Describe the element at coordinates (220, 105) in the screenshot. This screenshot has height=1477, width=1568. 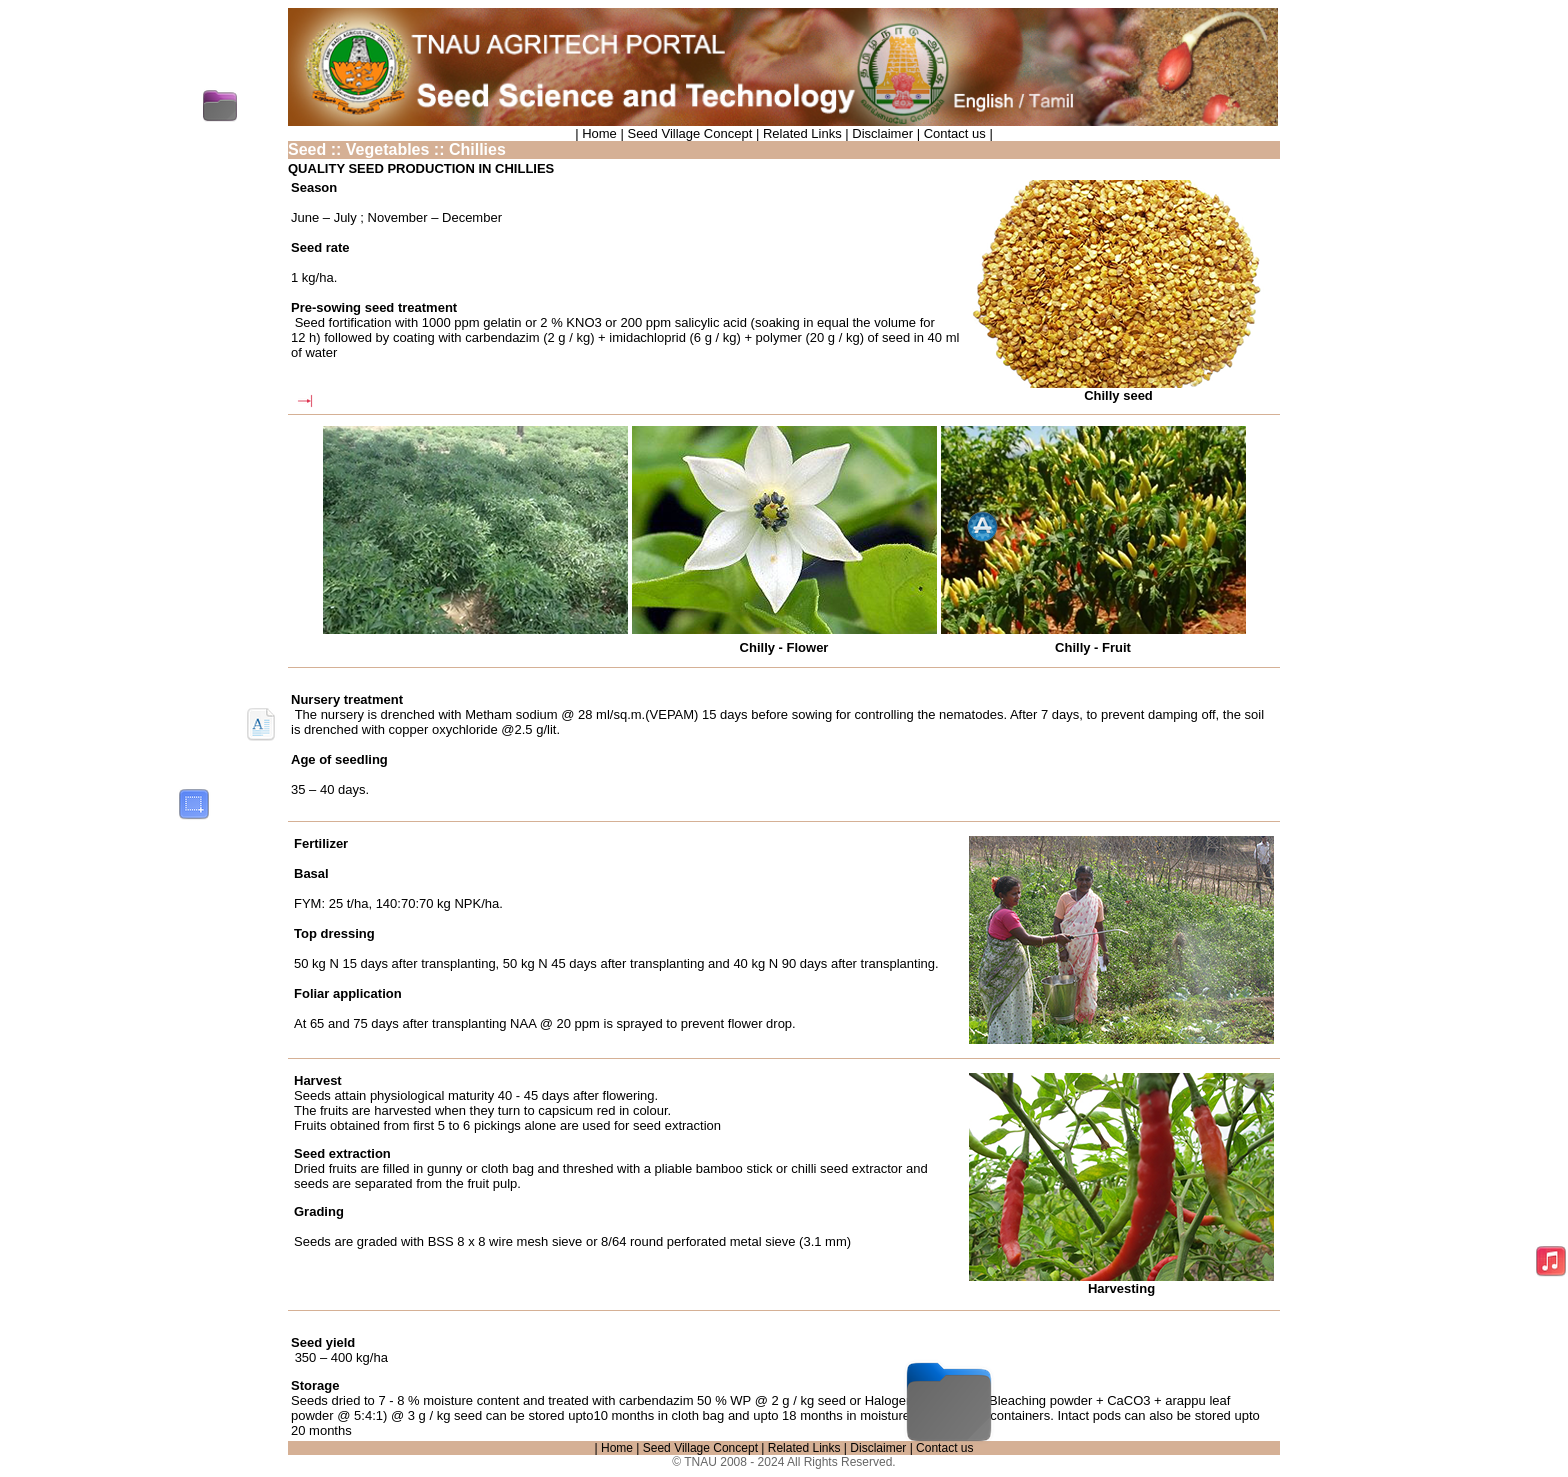
I see `drop files here to move them into this folder` at that location.